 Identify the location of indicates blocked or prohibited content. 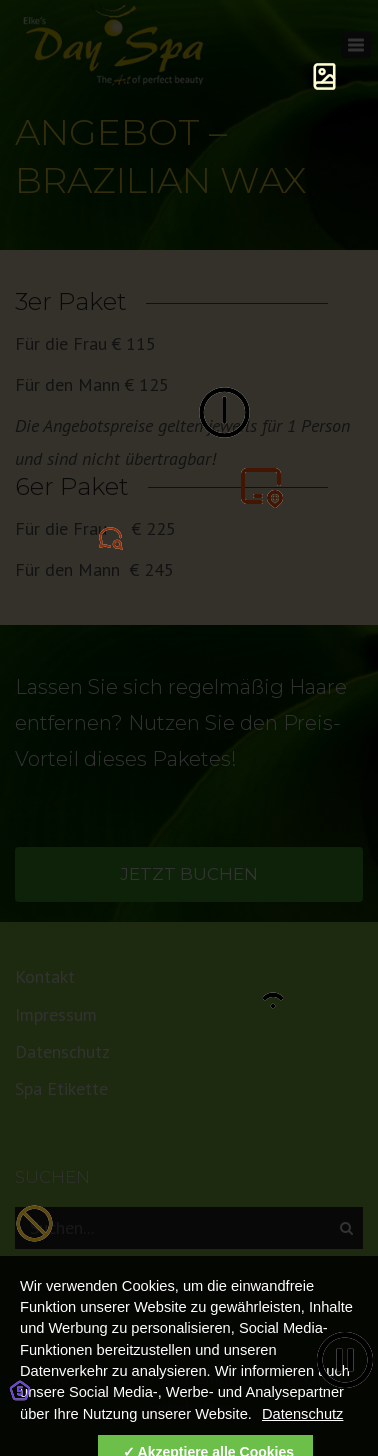
(34, 1223).